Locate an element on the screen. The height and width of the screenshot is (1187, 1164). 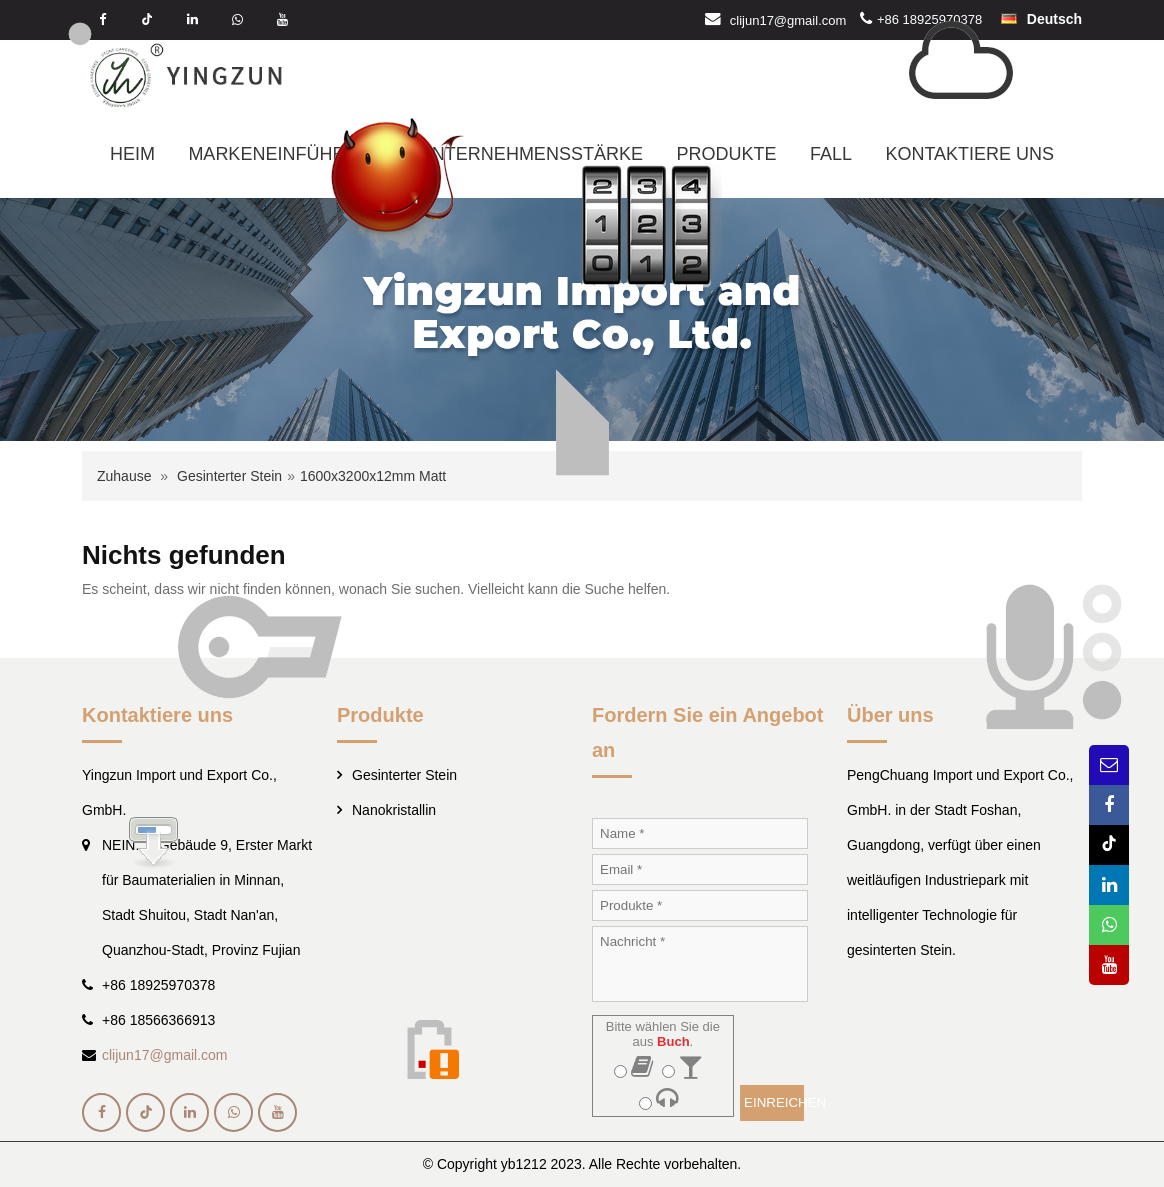
start recording audio or video is located at coordinates (80, 34).